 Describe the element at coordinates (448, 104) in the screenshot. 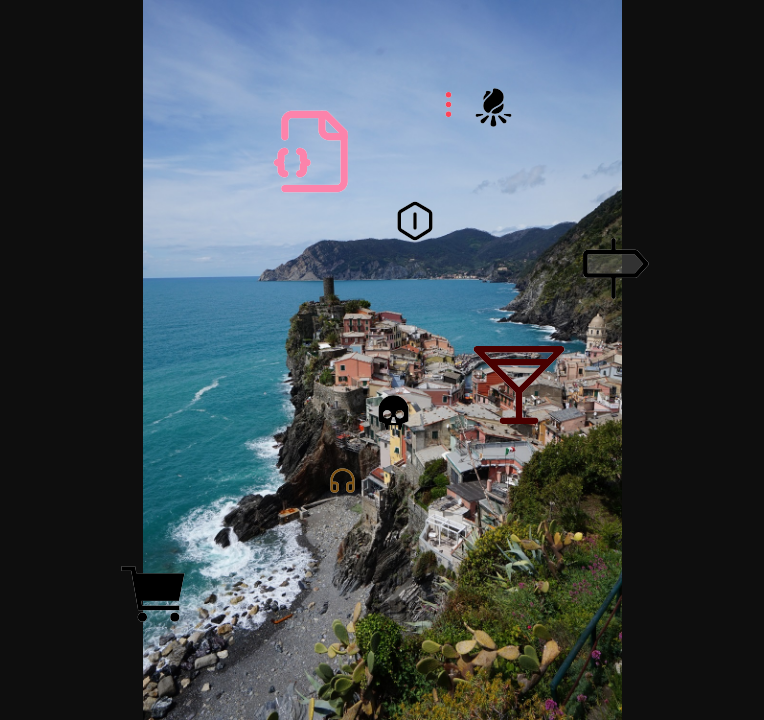

I see `open more options menu` at that location.